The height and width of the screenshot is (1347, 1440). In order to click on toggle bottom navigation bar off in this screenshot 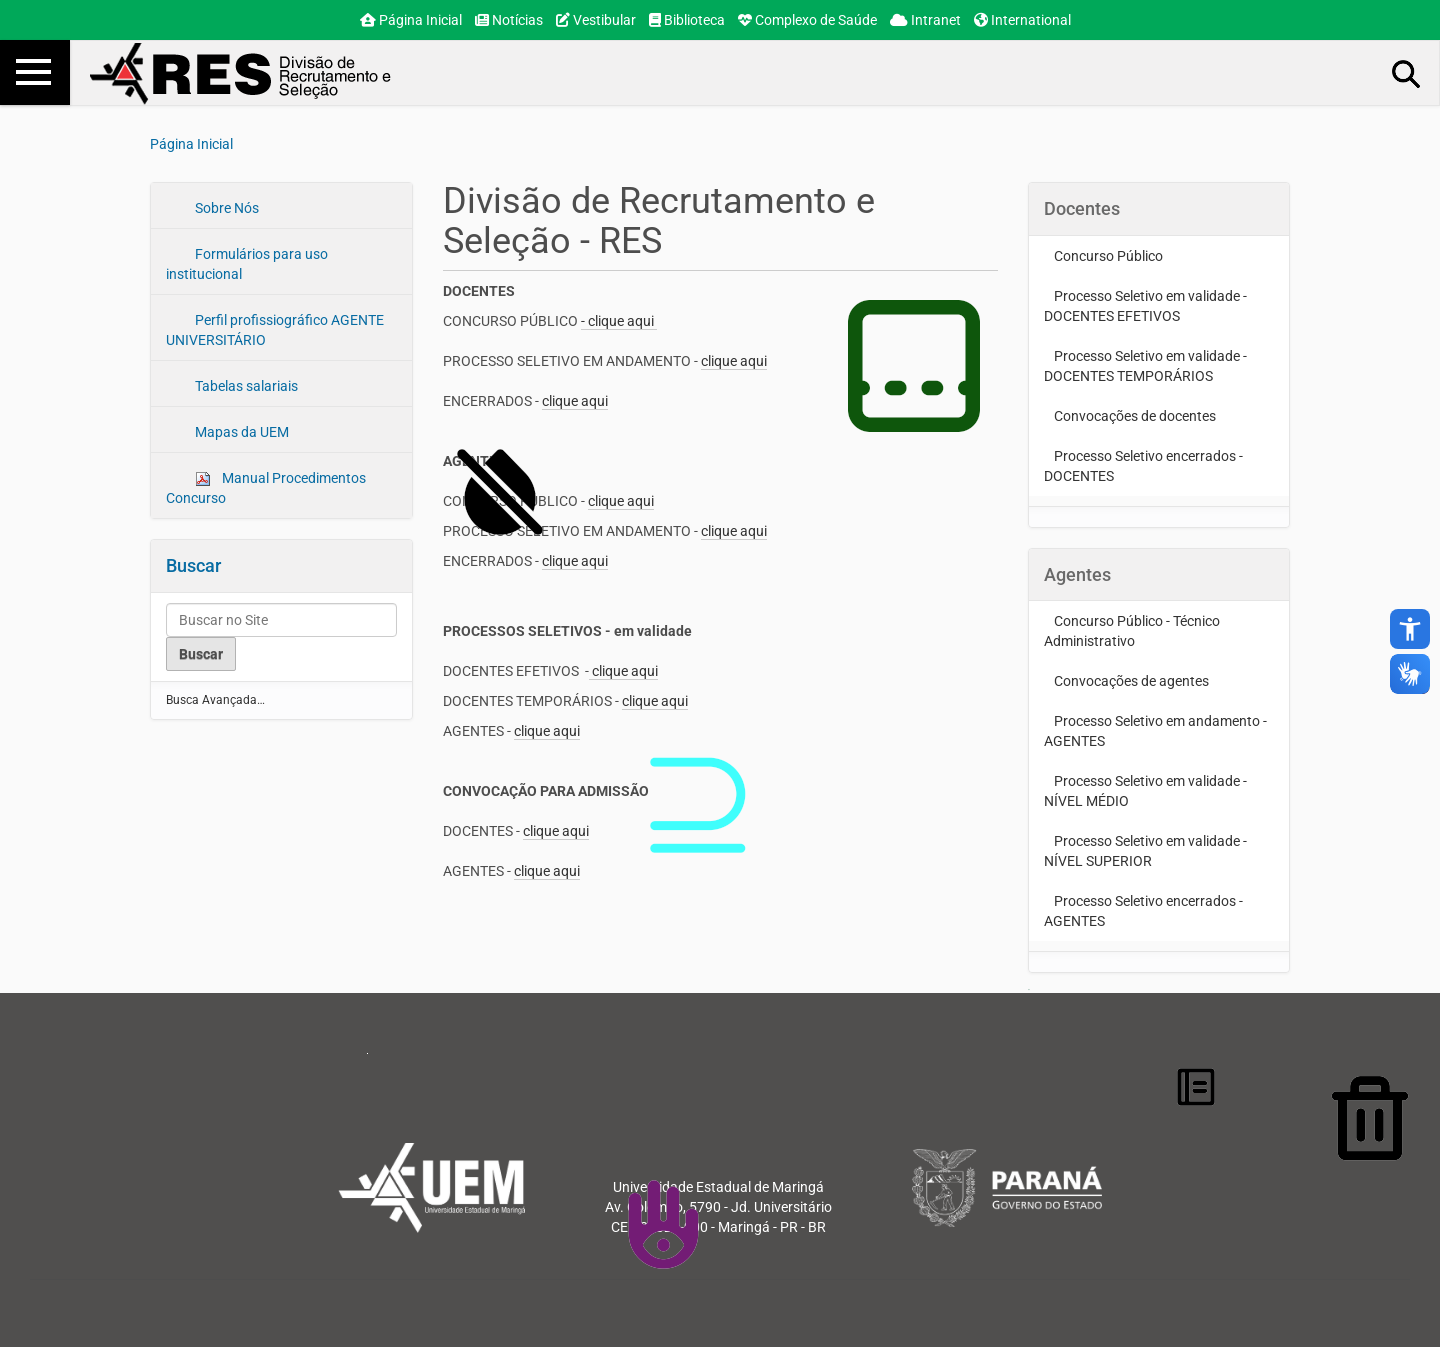, I will do `click(914, 366)`.